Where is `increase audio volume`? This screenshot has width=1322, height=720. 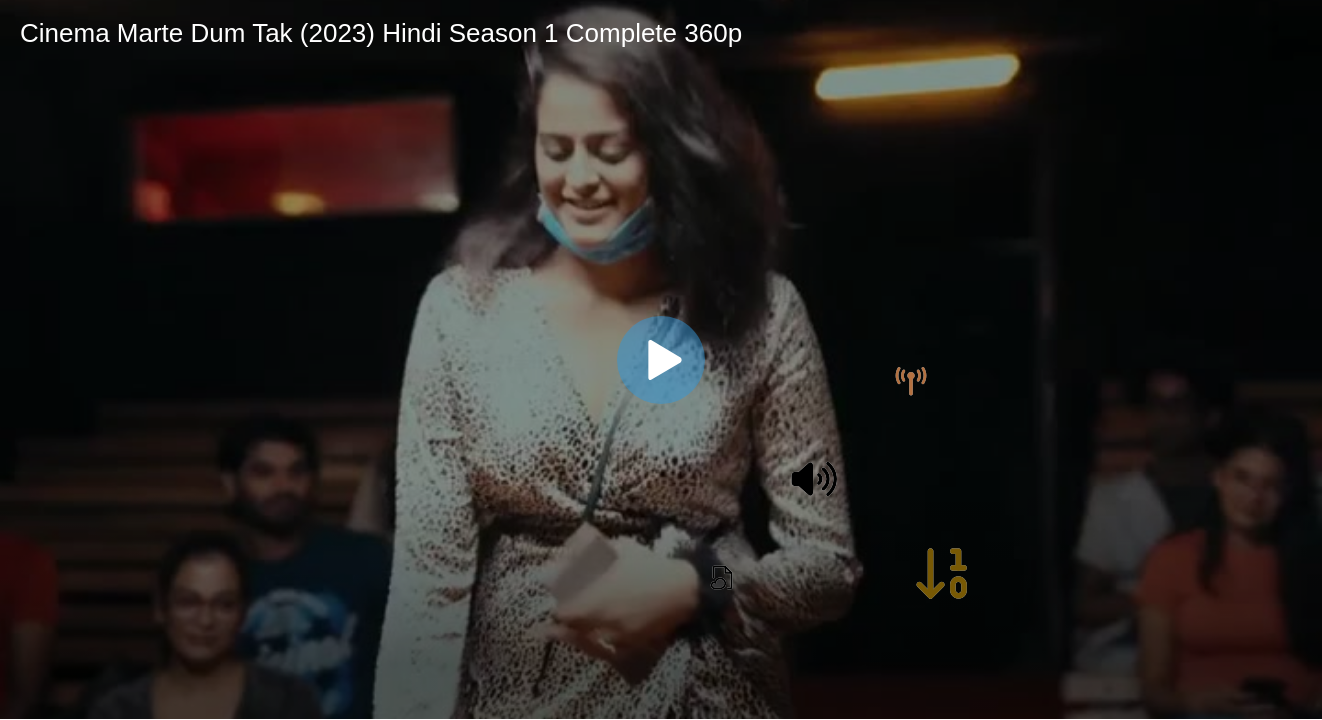 increase audio volume is located at coordinates (813, 479).